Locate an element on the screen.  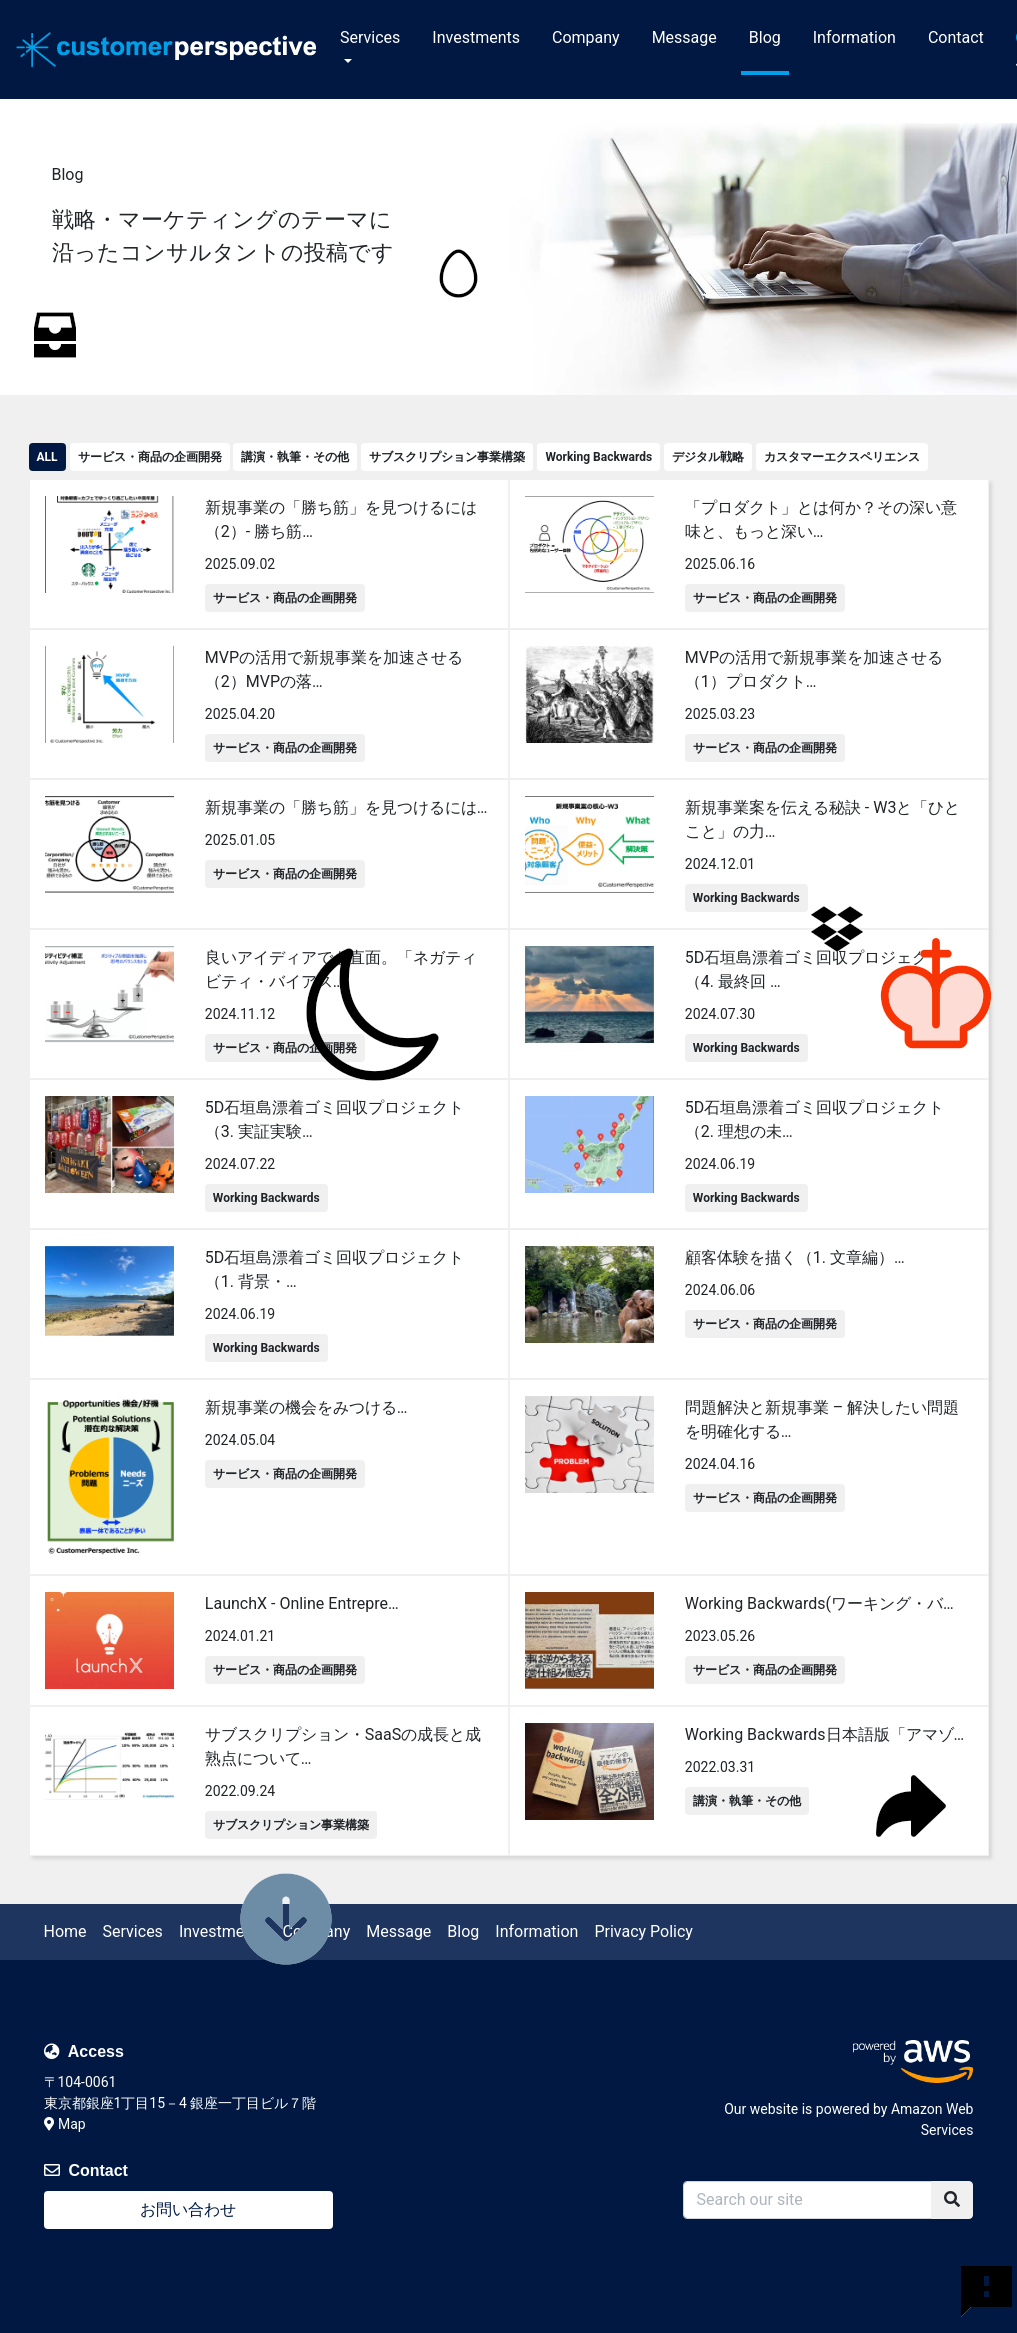
access stacked file trays or inbox folders is located at coordinates (55, 335).